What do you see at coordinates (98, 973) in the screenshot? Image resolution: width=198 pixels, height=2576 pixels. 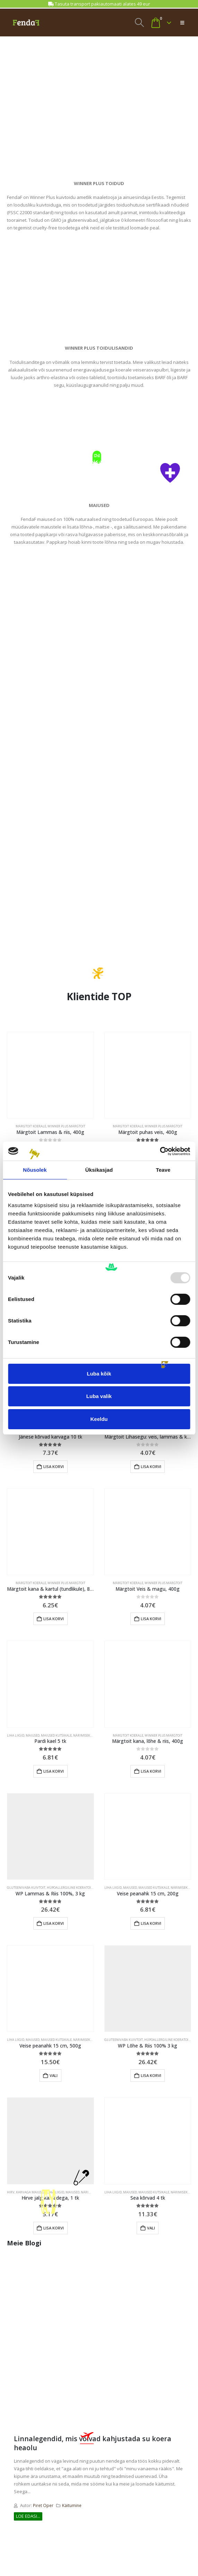 I see `cast a curse or hex on an opponent` at bounding box center [98, 973].